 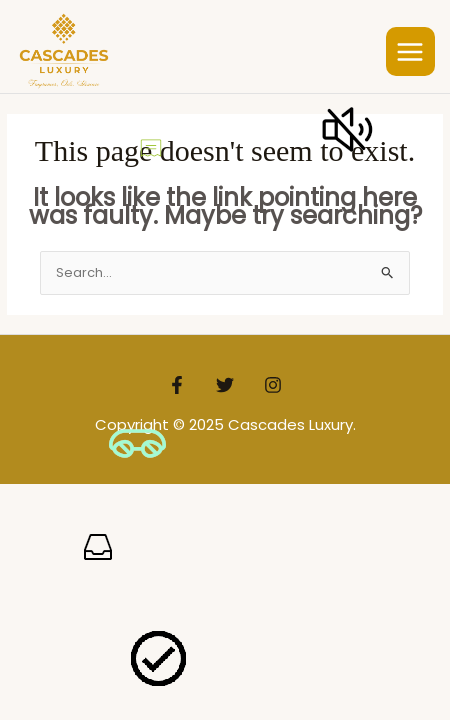 I want to click on access swimming or diving activity settings, so click(x=137, y=443).